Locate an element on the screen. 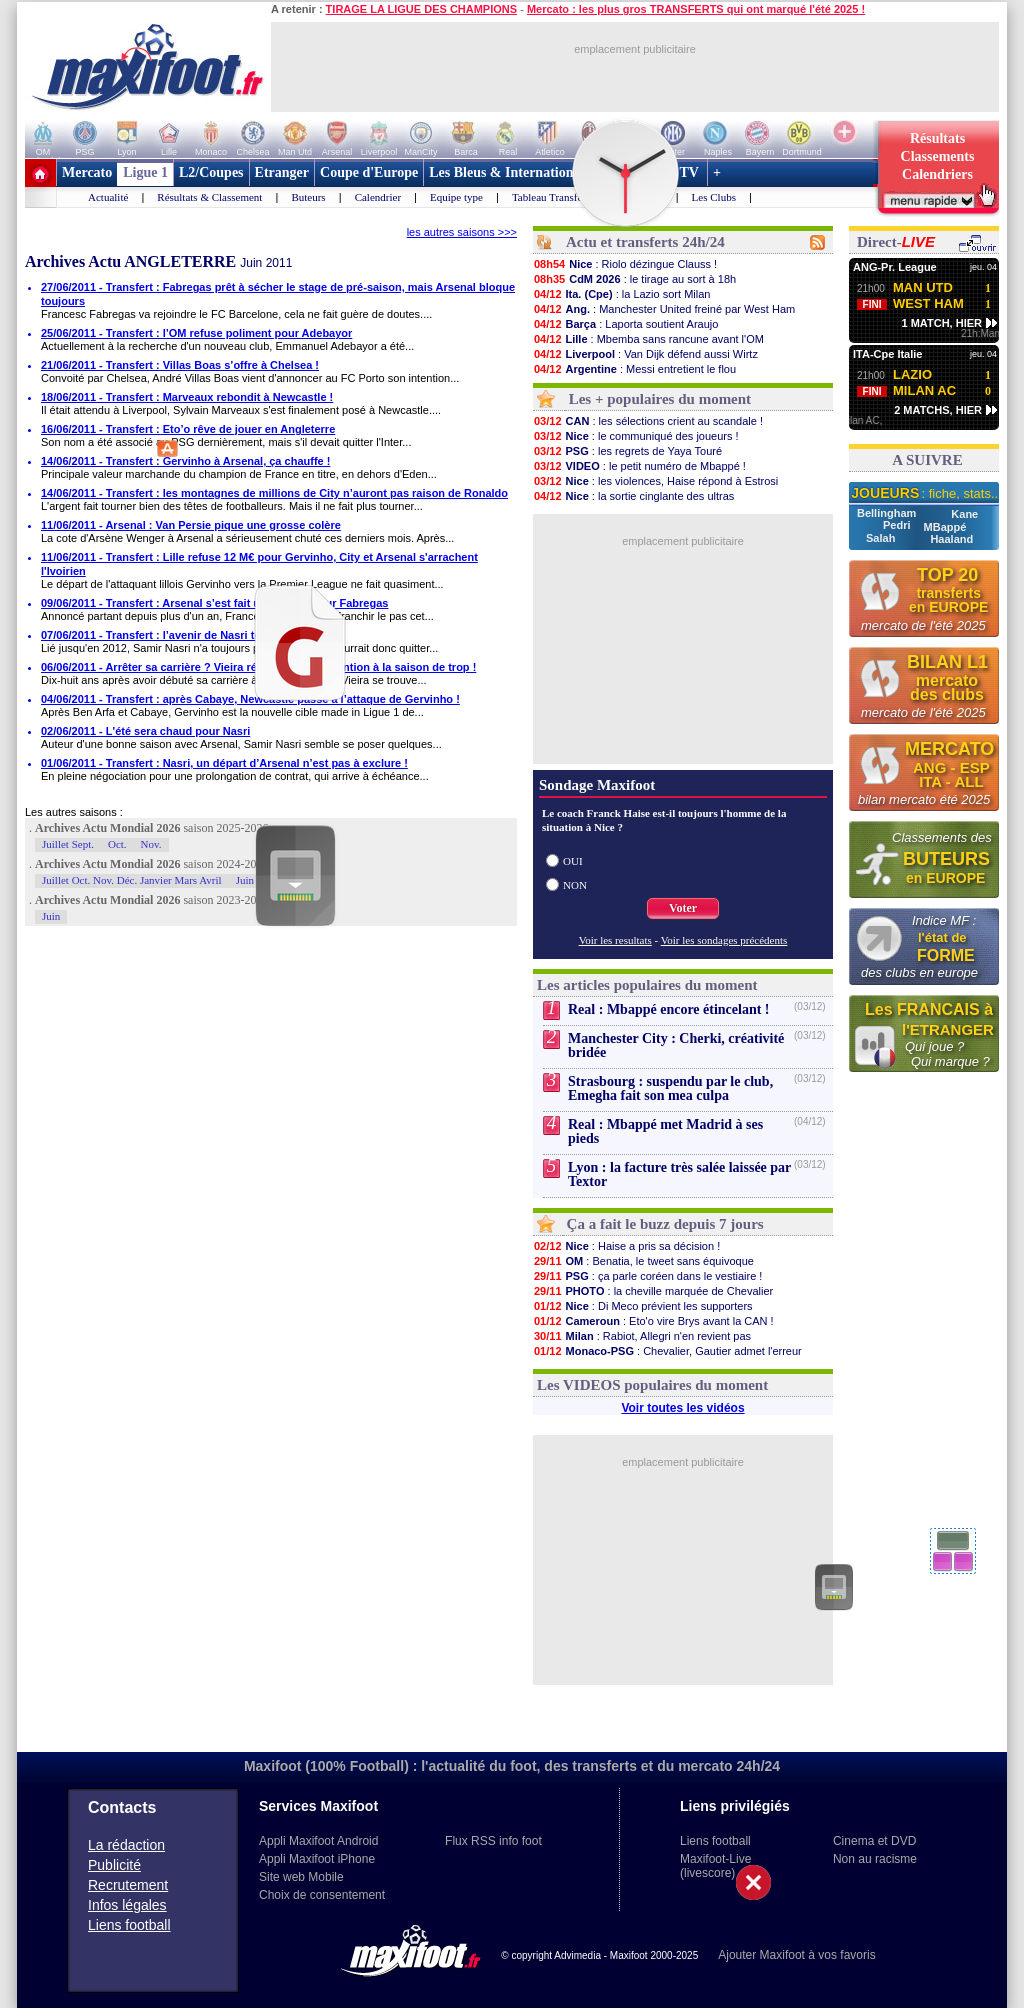  undo the last action is located at coordinates (136, 54).